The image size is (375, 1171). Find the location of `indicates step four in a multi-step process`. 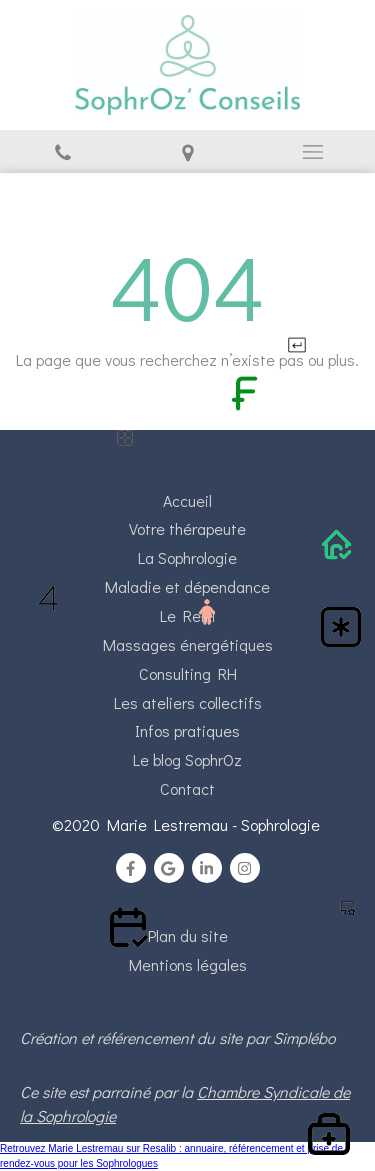

indicates step four in a multi-step process is located at coordinates (49, 598).